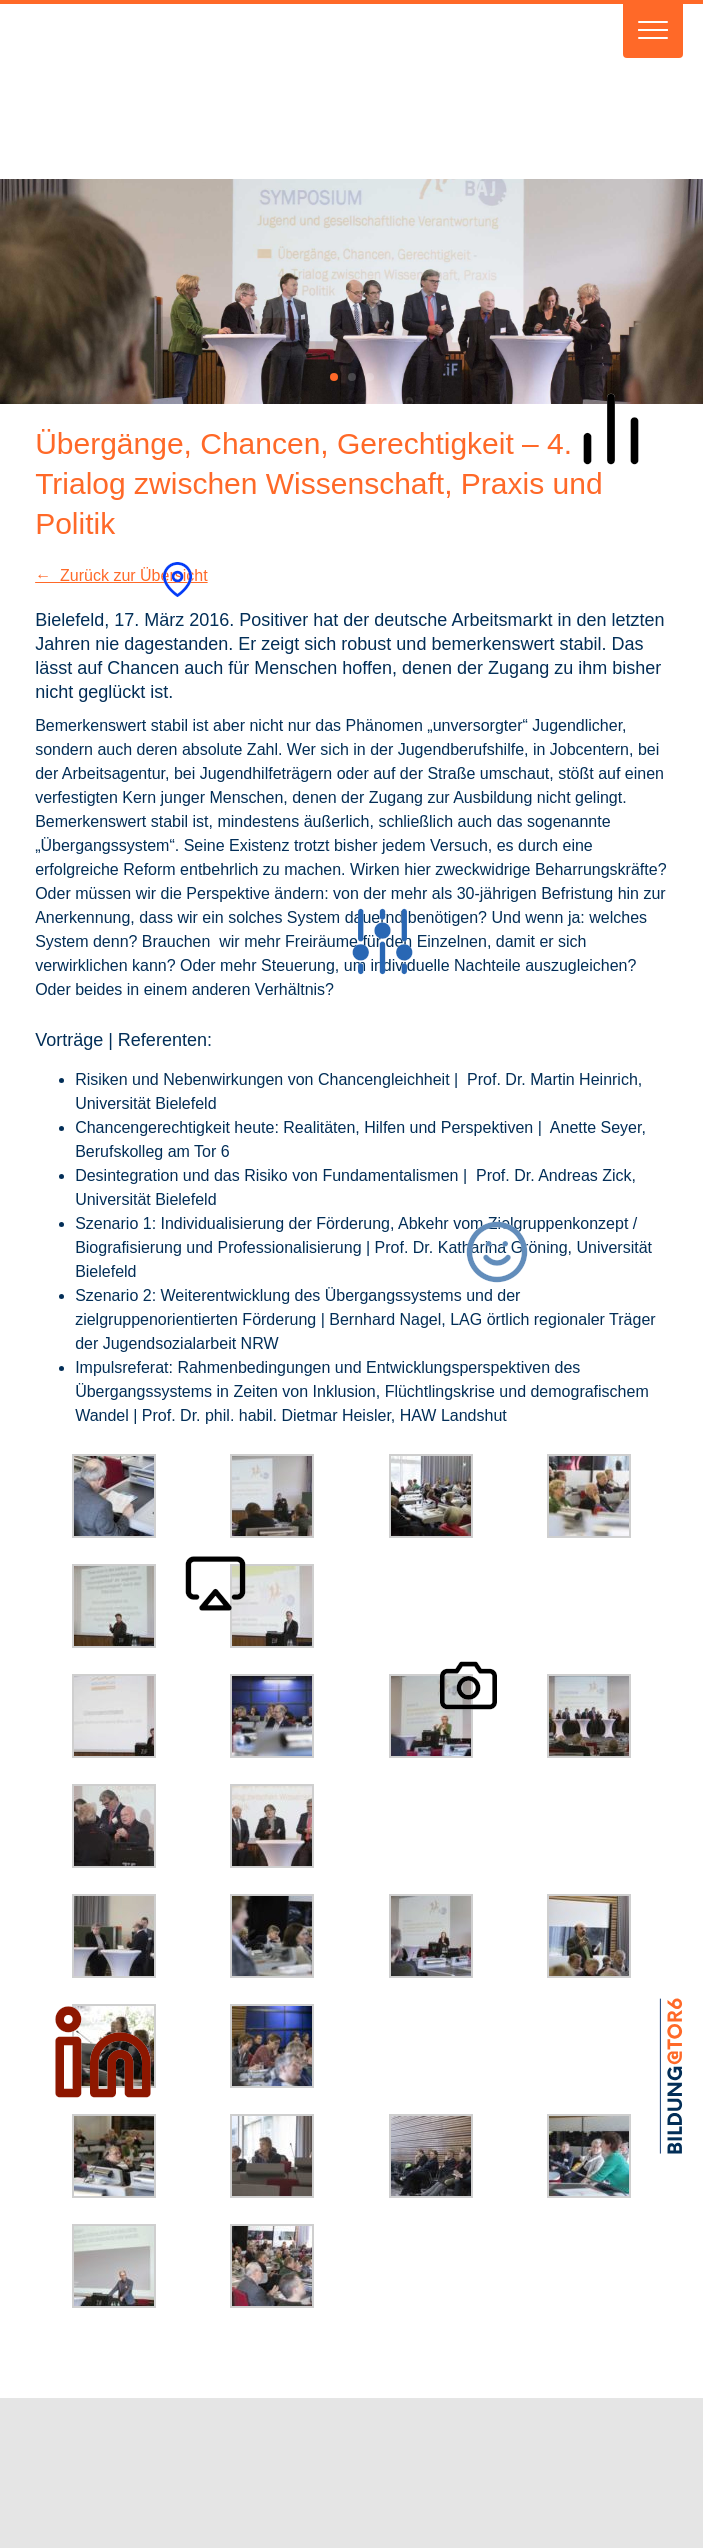 This screenshot has height=2548, width=703. Describe the element at coordinates (103, 2054) in the screenshot. I see `visit linkedin profile` at that location.